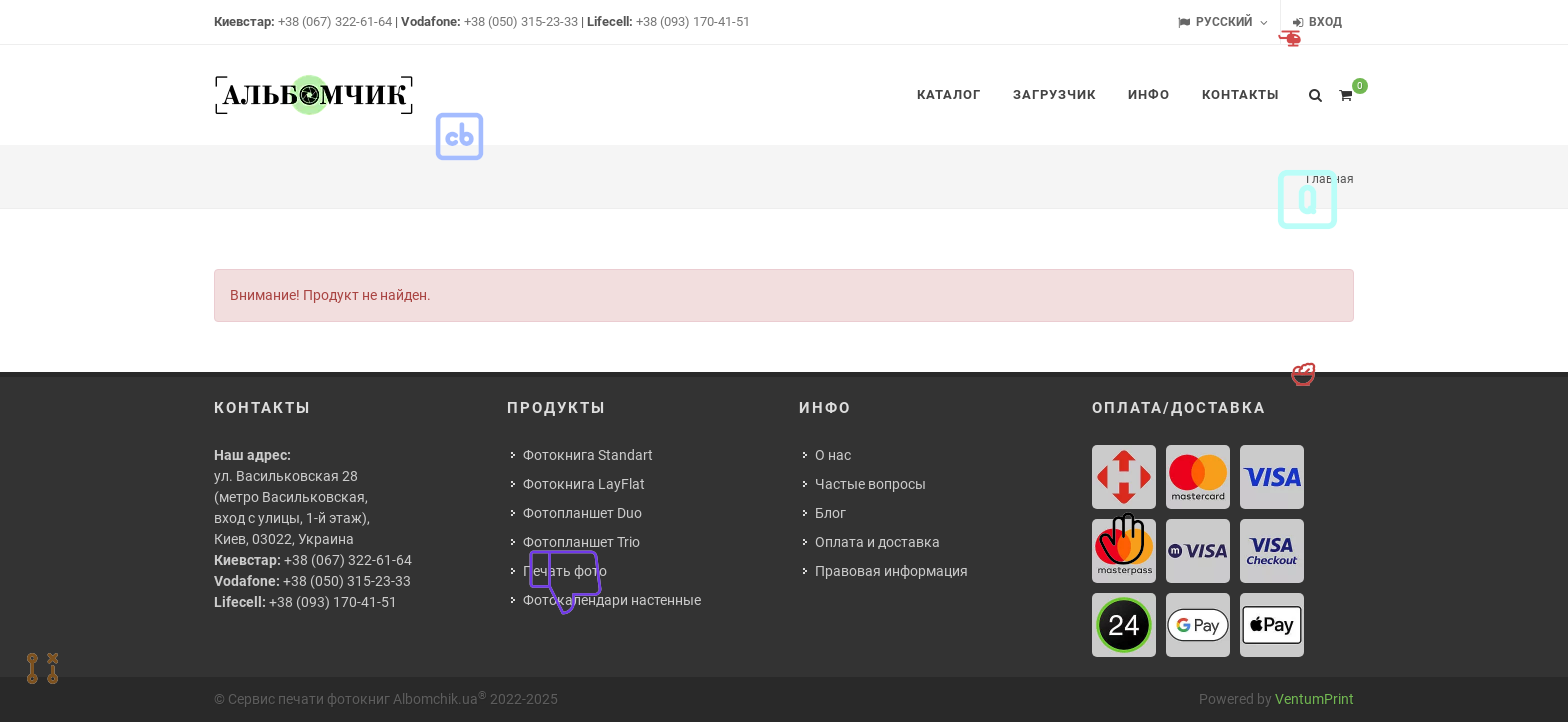  Describe the element at coordinates (565, 578) in the screenshot. I see `dislike or downvote content` at that location.